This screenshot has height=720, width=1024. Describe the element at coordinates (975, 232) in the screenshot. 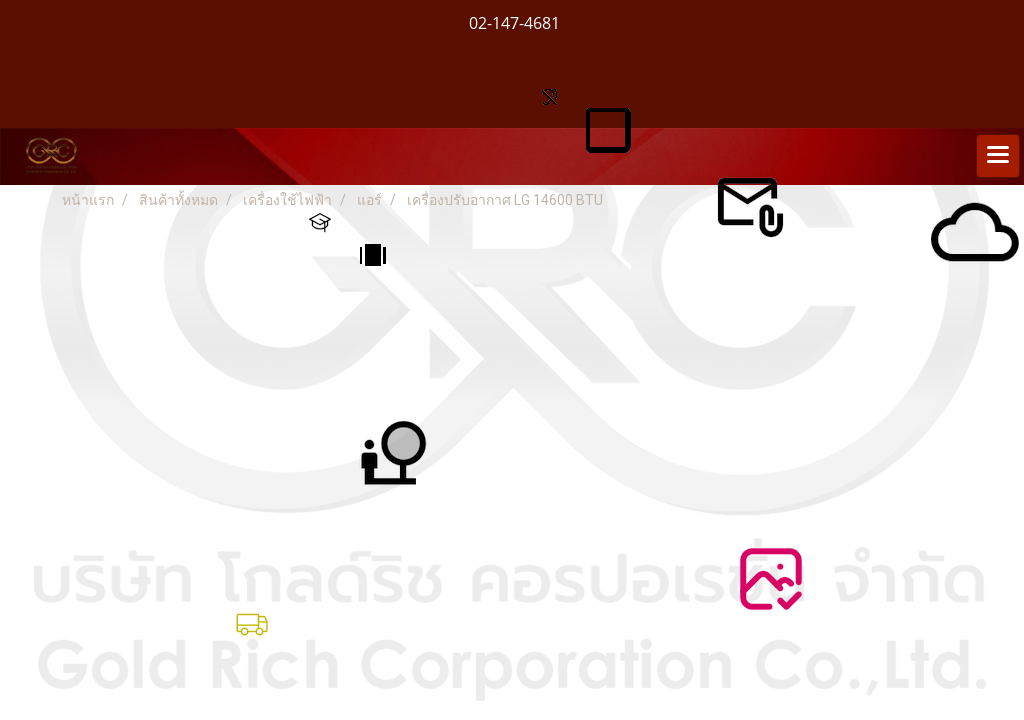

I see `cloud storage or sync status` at that location.